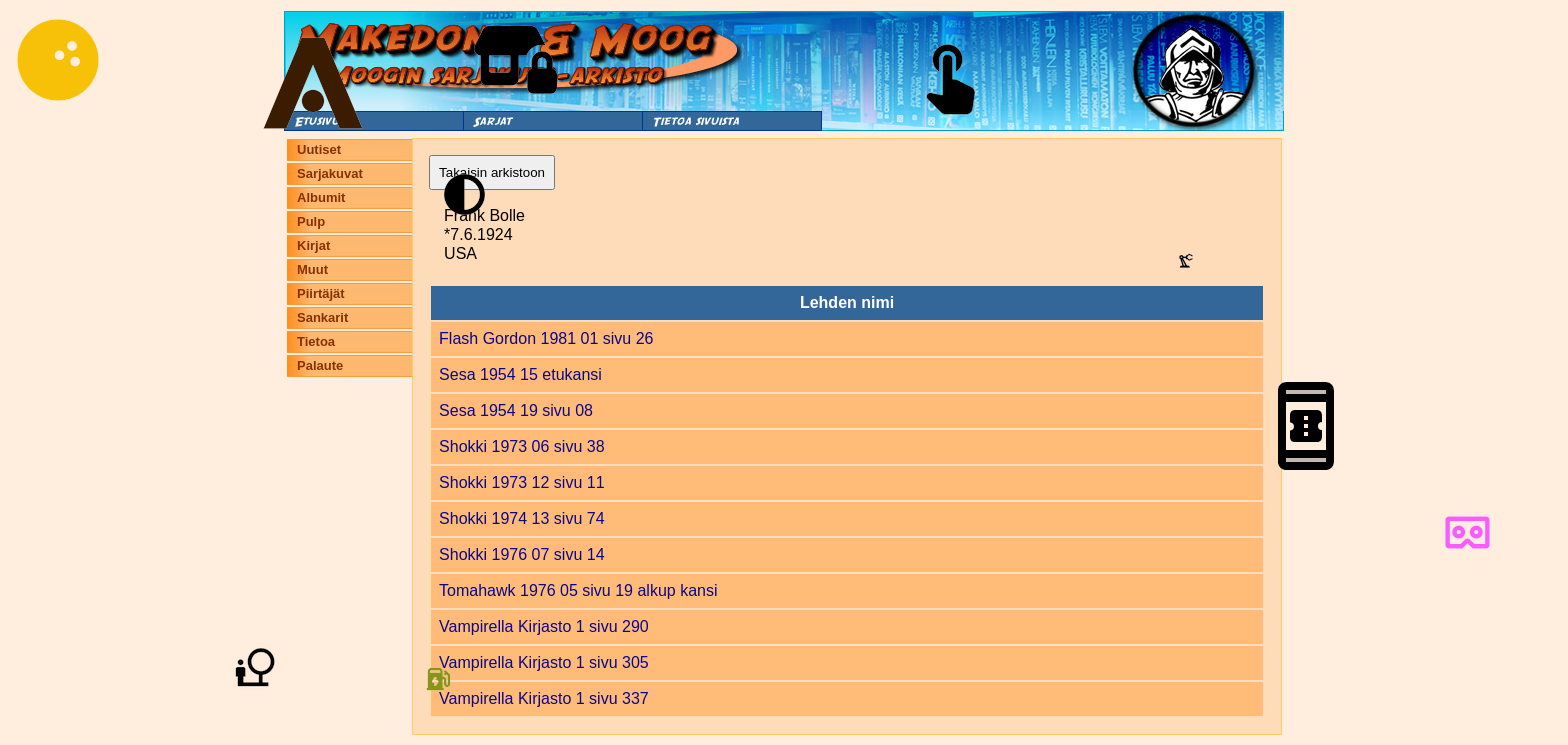 The height and width of the screenshot is (745, 1568). Describe the element at coordinates (1467, 532) in the screenshot. I see `launch google cardboard VR experience` at that location.